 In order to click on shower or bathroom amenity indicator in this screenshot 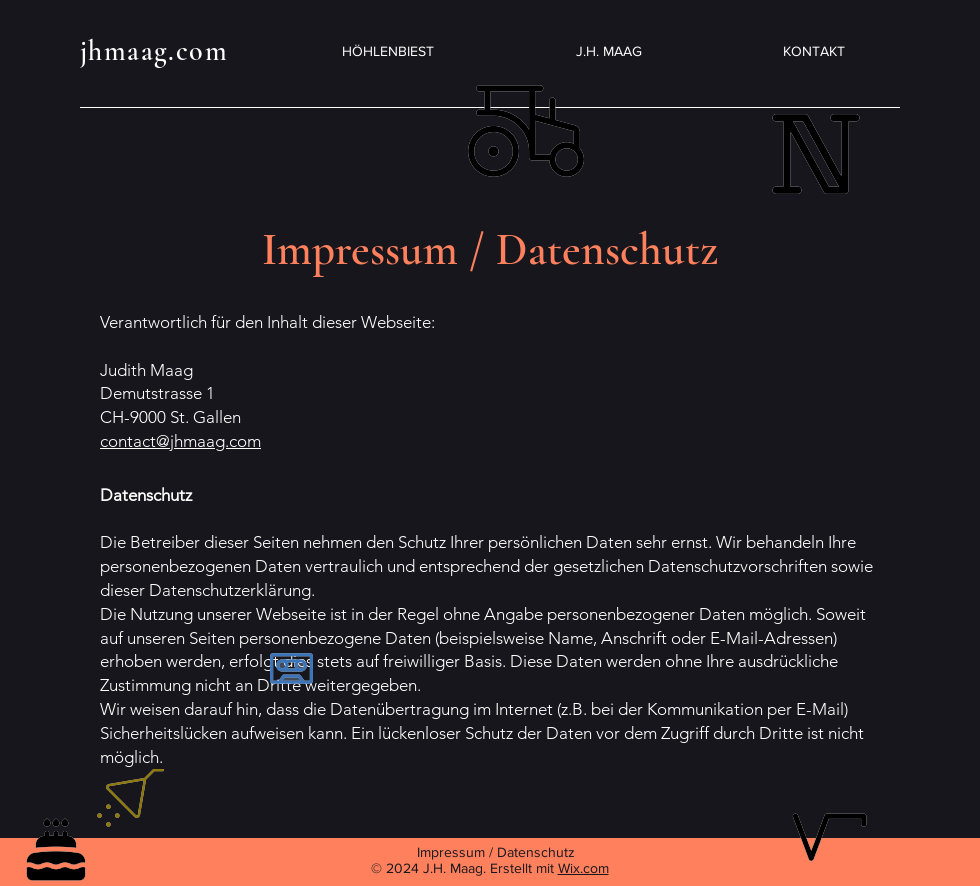, I will do `click(129, 794)`.